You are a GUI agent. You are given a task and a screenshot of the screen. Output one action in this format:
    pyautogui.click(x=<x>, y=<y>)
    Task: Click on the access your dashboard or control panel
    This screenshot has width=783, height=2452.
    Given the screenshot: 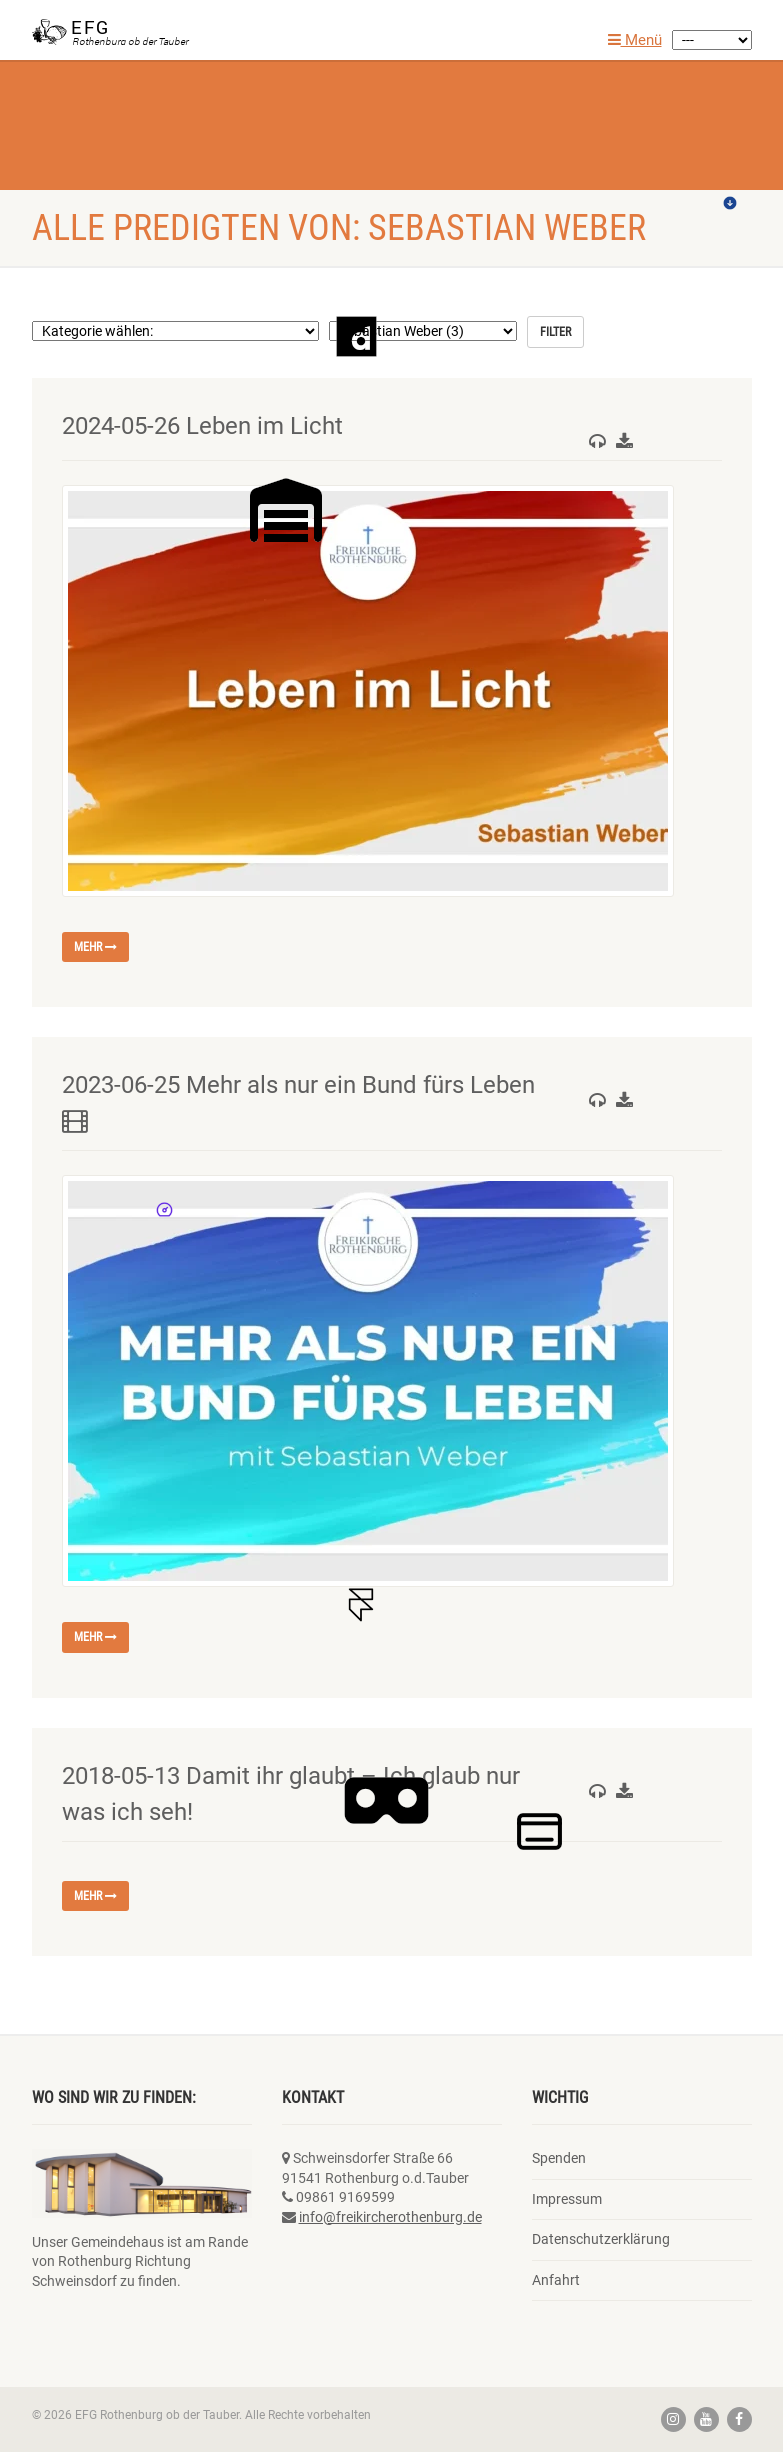 What is the action you would take?
    pyautogui.click(x=164, y=1209)
    